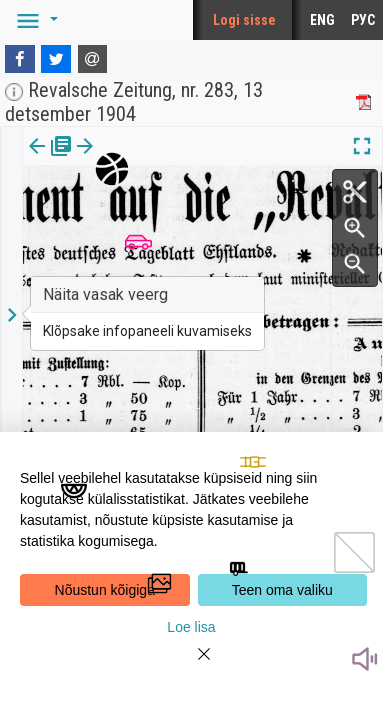  What do you see at coordinates (112, 169) in the screenshot?
I see `visit dribbble profile or portfolio` at bounding box center [112, 169].